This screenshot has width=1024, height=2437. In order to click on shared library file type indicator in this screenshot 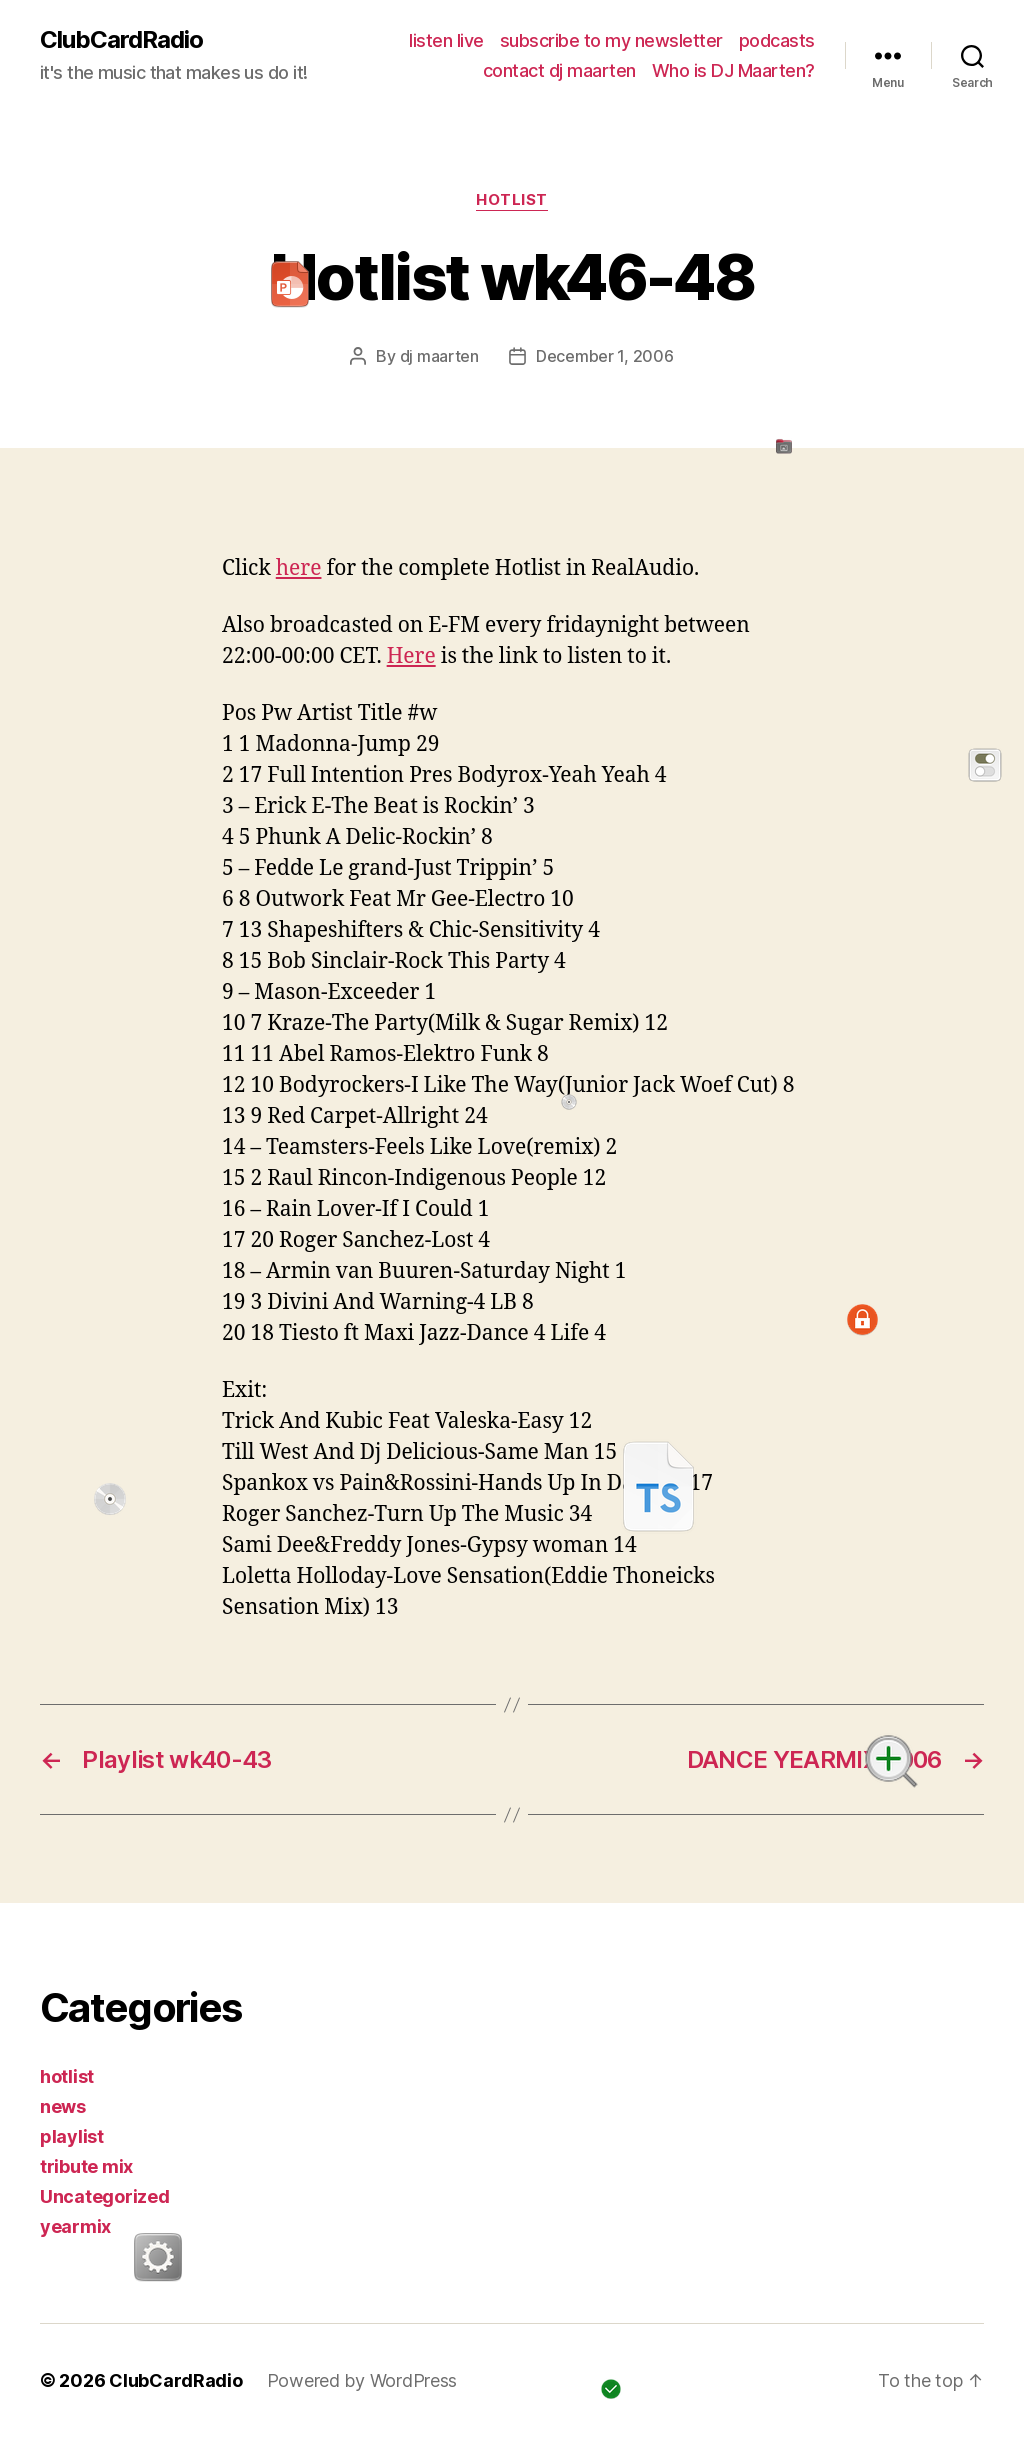, I will do `click(158, 2257)`.